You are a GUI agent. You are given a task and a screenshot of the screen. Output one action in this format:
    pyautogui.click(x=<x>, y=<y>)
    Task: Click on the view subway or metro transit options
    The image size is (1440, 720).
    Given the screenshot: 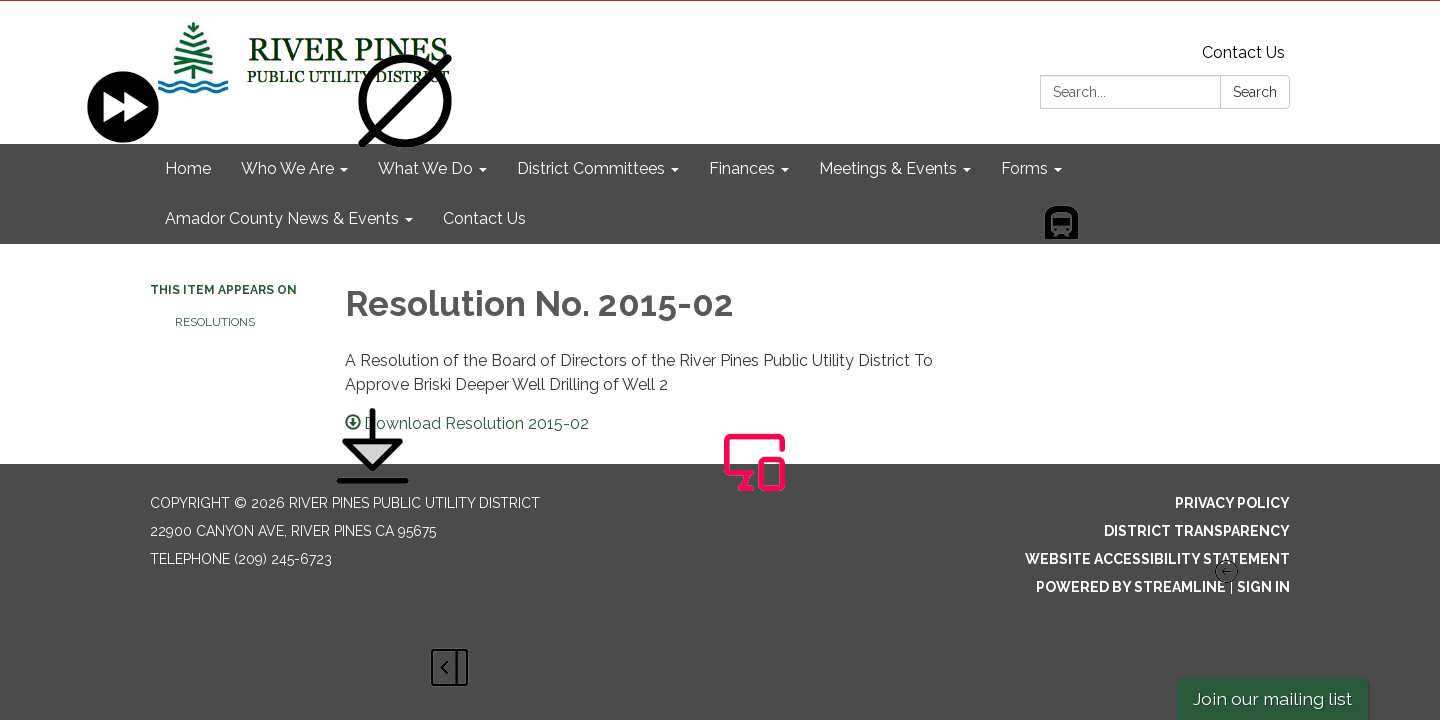 What is the action you would take?
    pyautogui.click(x=1061, y=222)
    